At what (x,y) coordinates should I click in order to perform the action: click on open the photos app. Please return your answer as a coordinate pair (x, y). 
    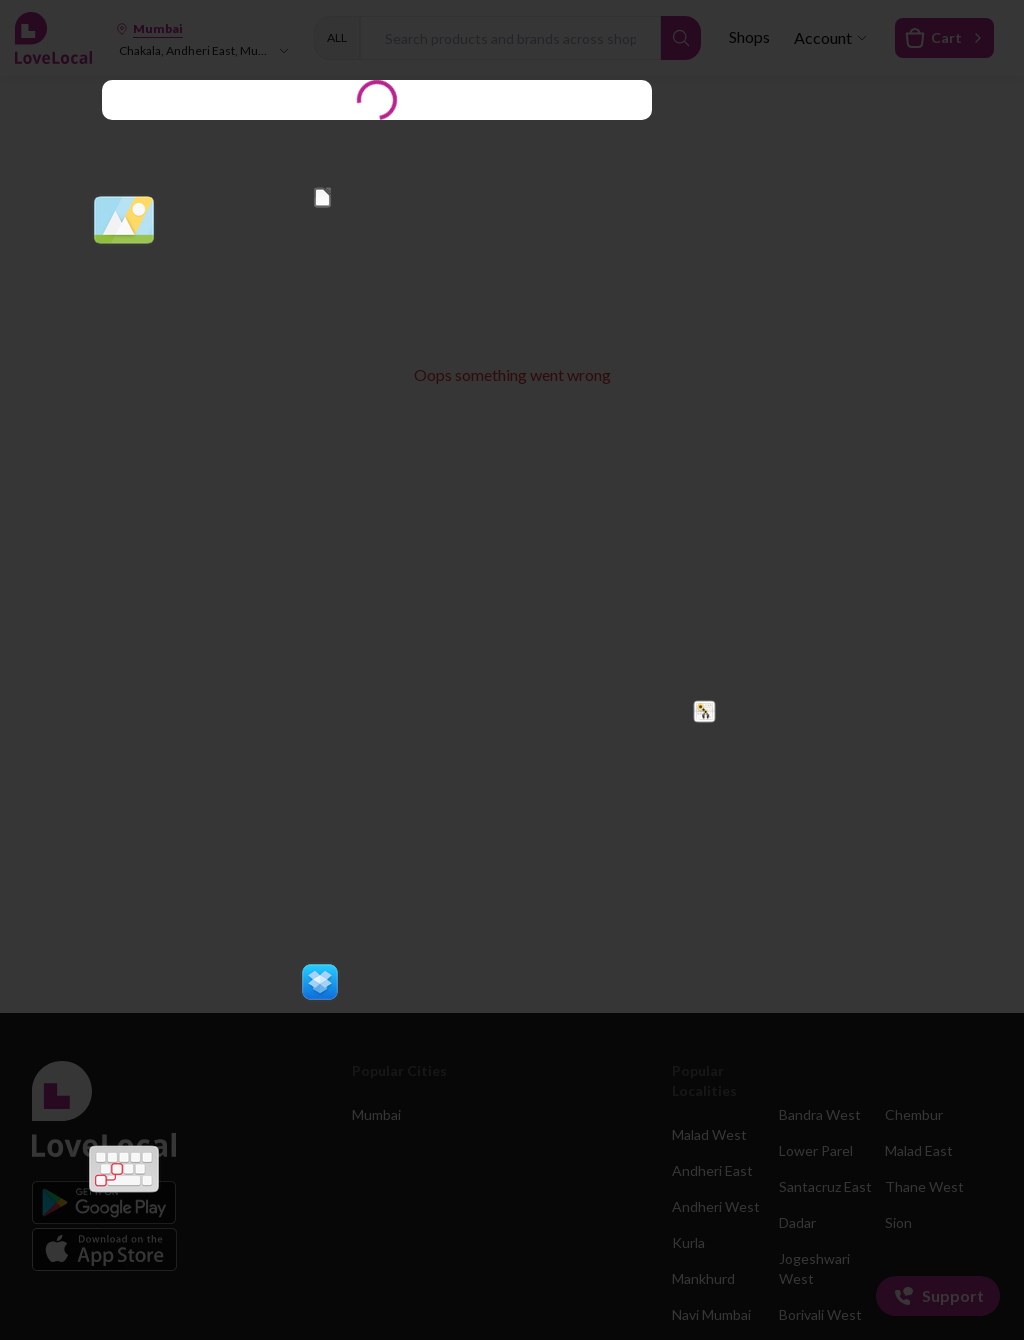
    Looking at the image, I should click on (124, 220).